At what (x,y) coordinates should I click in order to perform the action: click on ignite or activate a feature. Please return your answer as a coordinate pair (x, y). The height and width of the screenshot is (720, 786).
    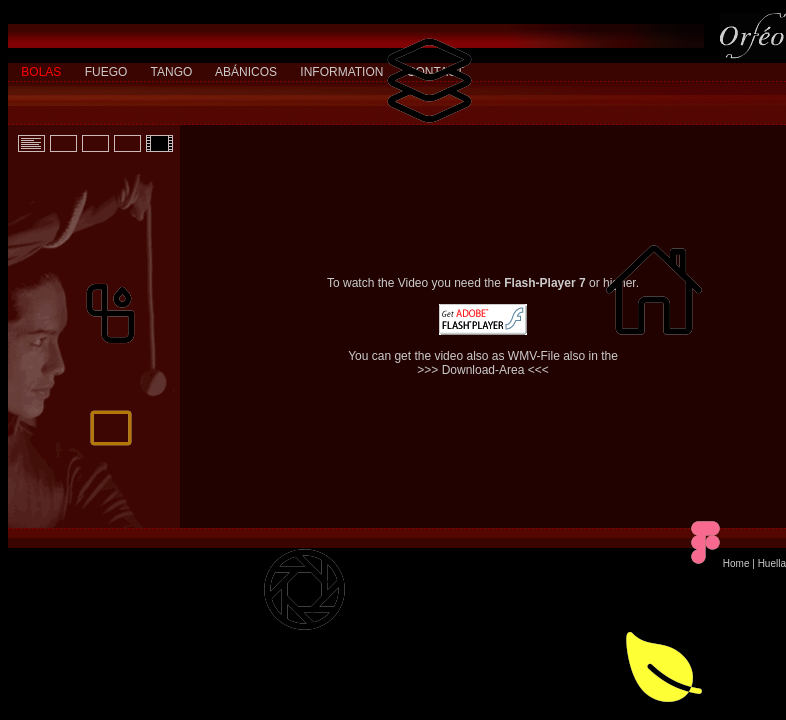
    Looking at the image, I should click on (110, 313).